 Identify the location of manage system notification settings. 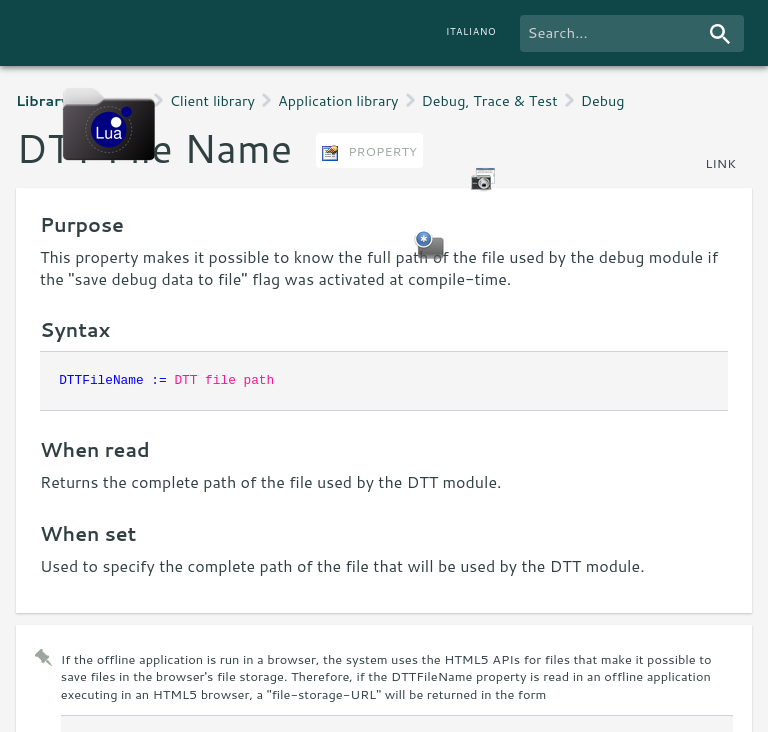
(429, 244).